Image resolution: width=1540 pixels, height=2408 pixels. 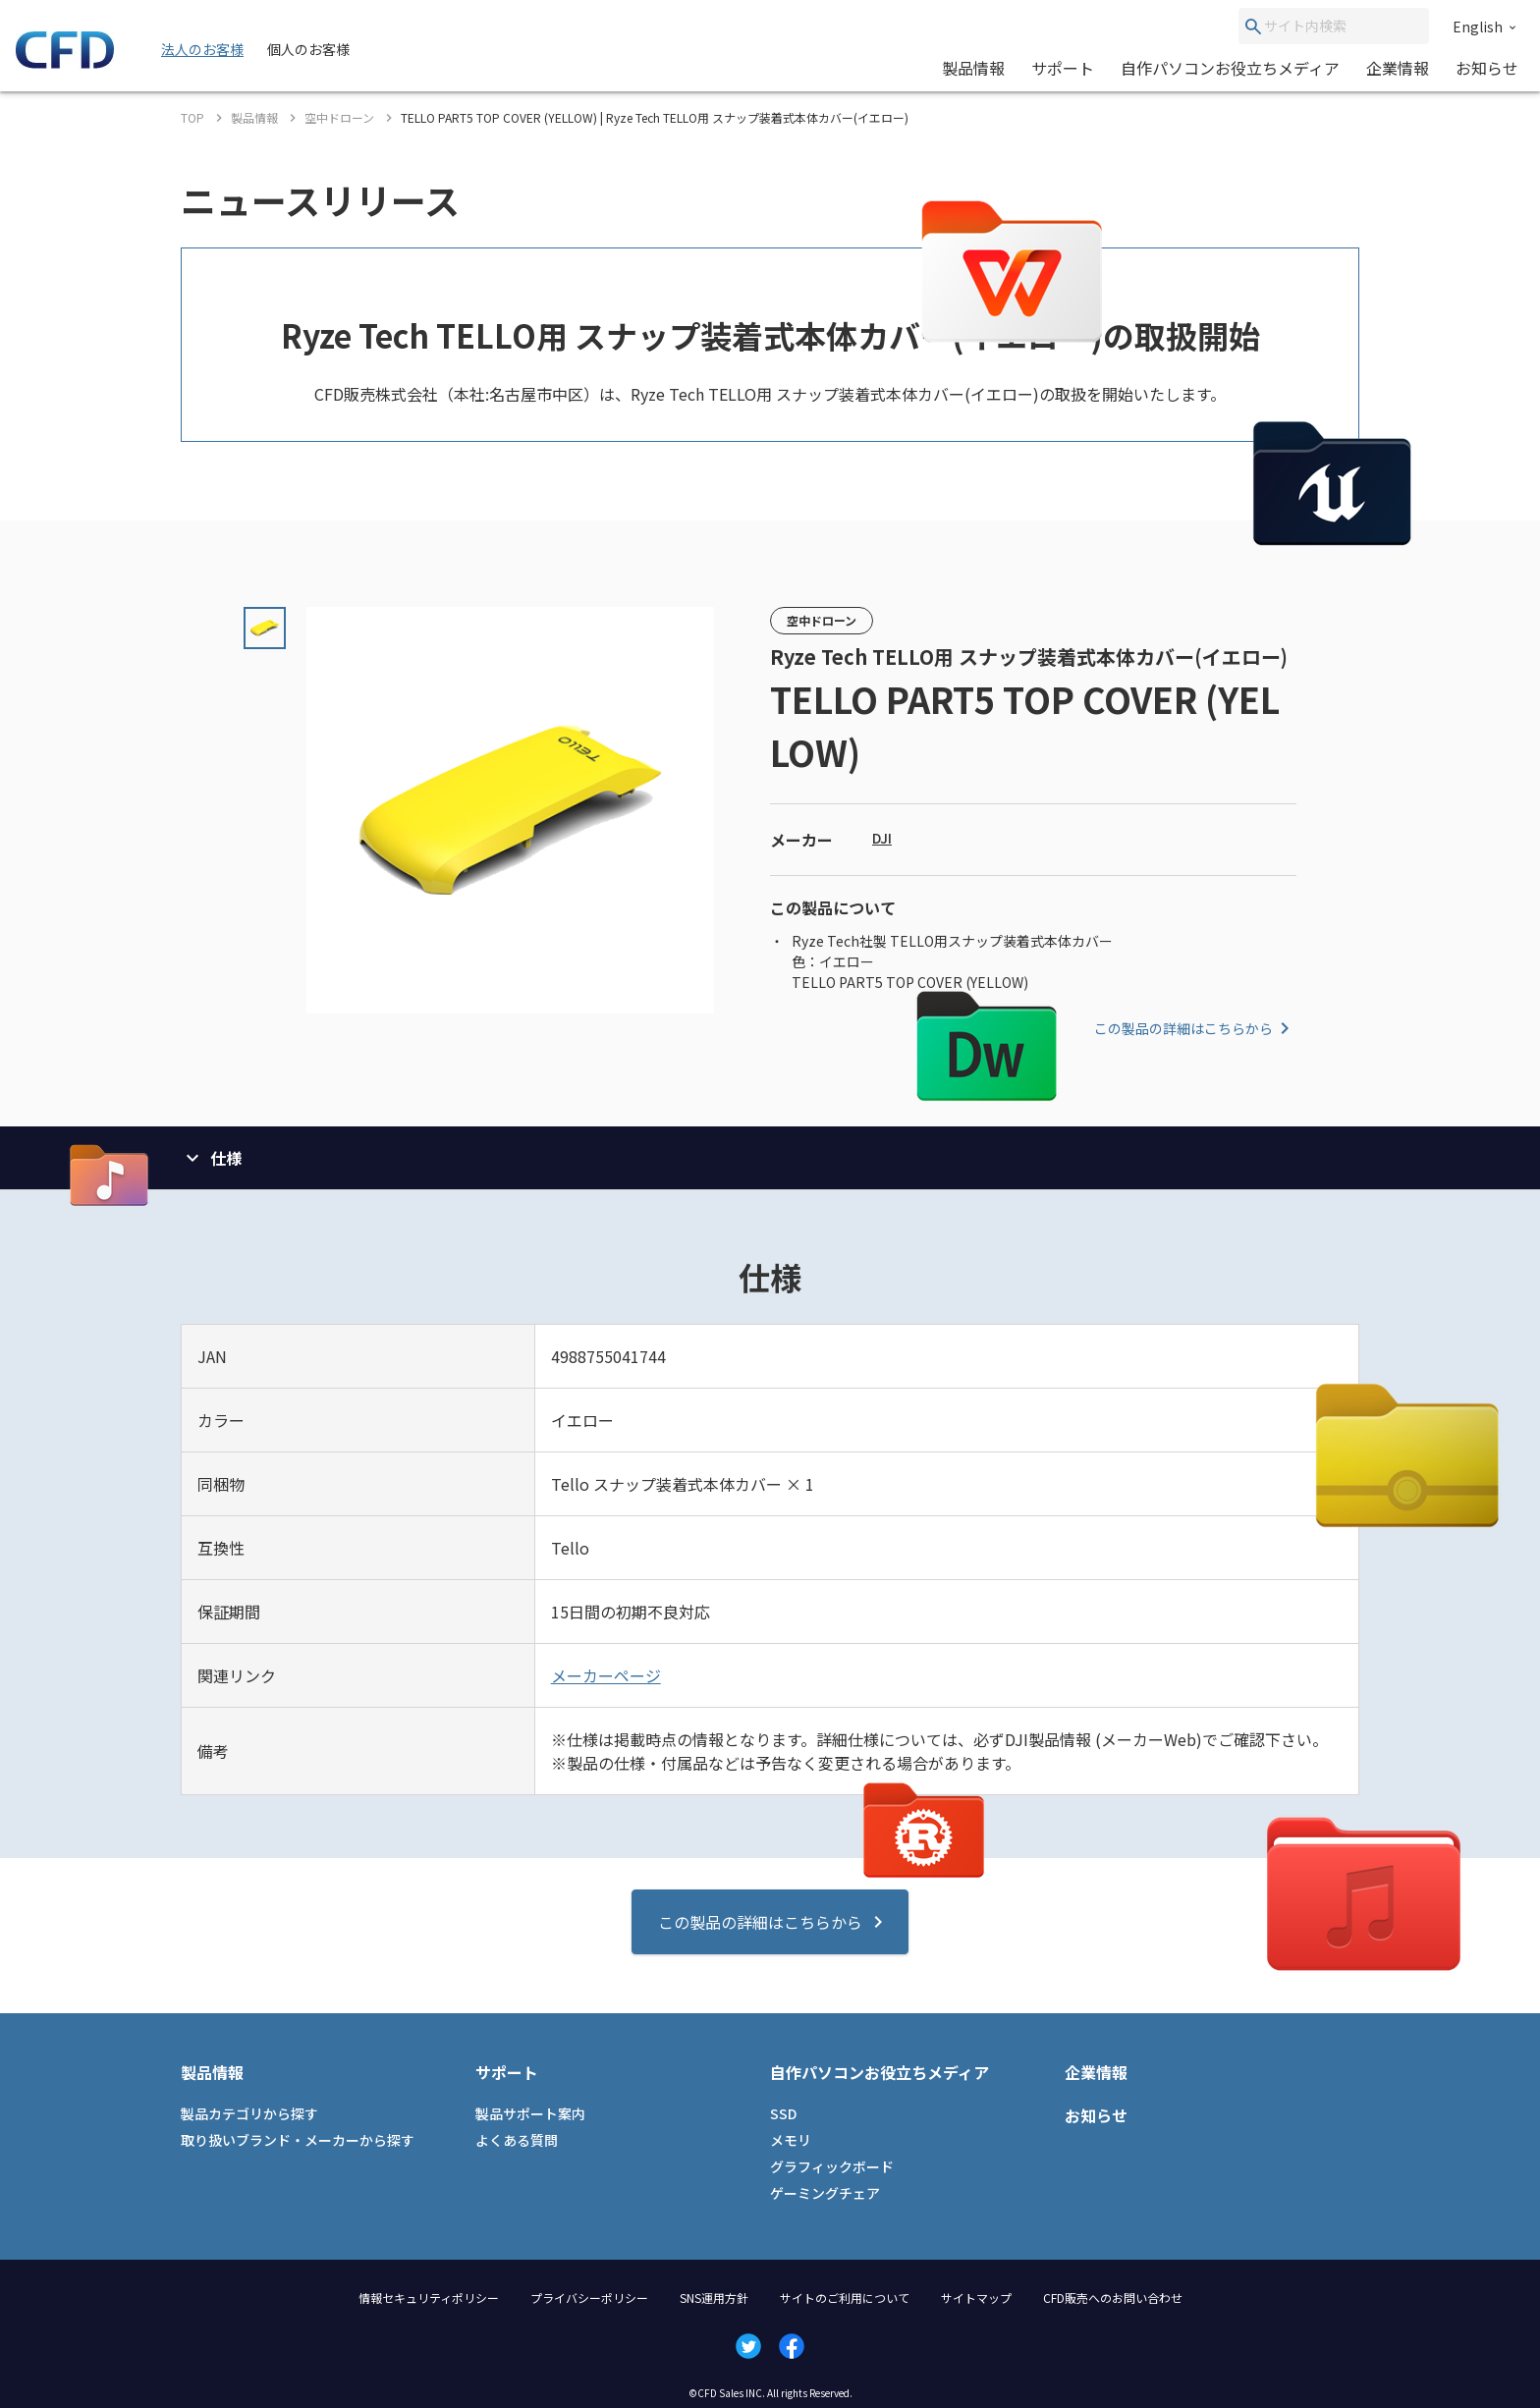 I want to click on open WPS Office documents folder, so click(x=1011, y=276).